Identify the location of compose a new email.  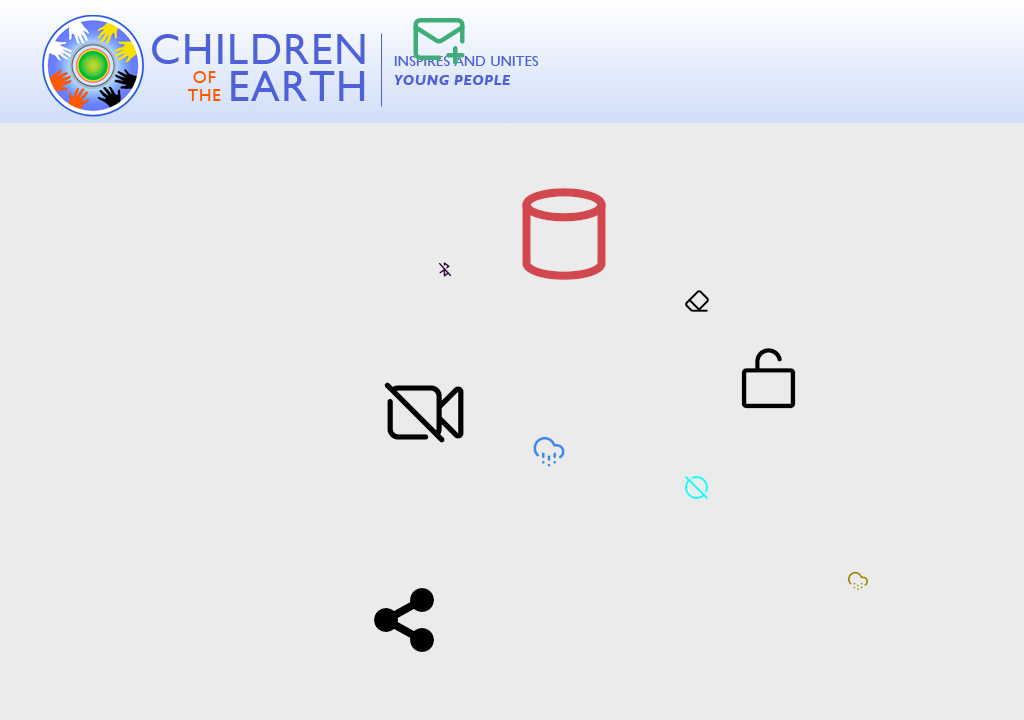
(439, 39).